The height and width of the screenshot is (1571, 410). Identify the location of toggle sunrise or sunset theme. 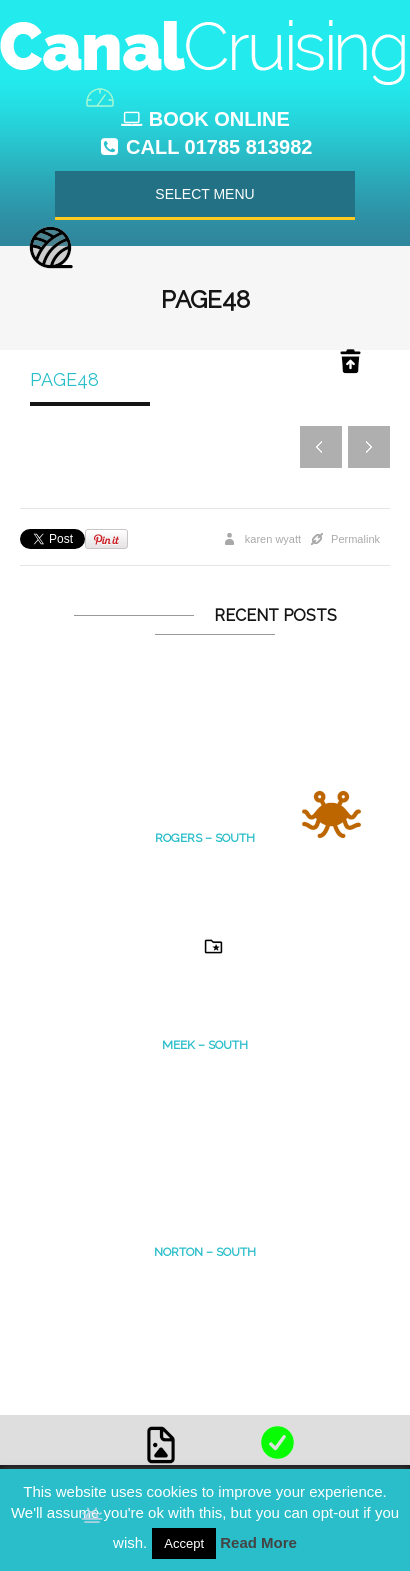
(92, 1516).